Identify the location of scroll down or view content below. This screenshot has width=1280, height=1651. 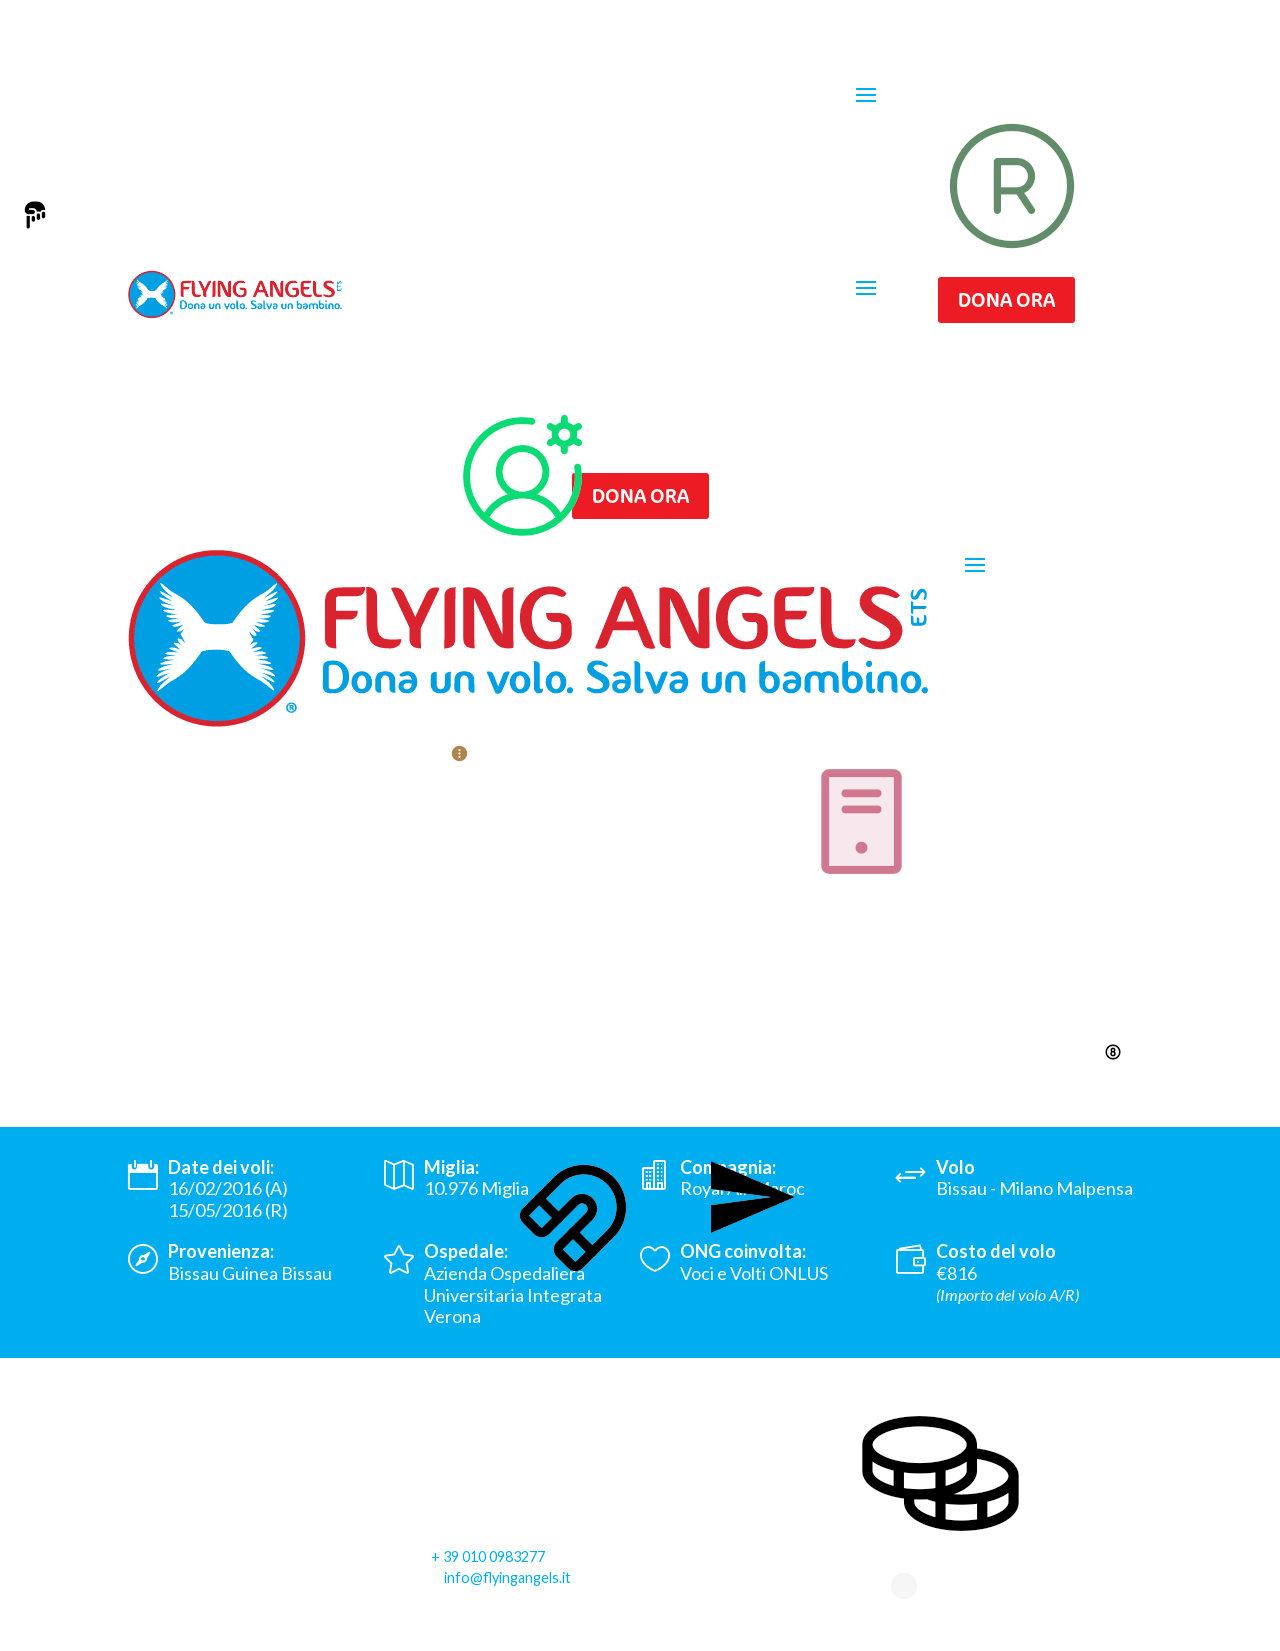
(35, 215).